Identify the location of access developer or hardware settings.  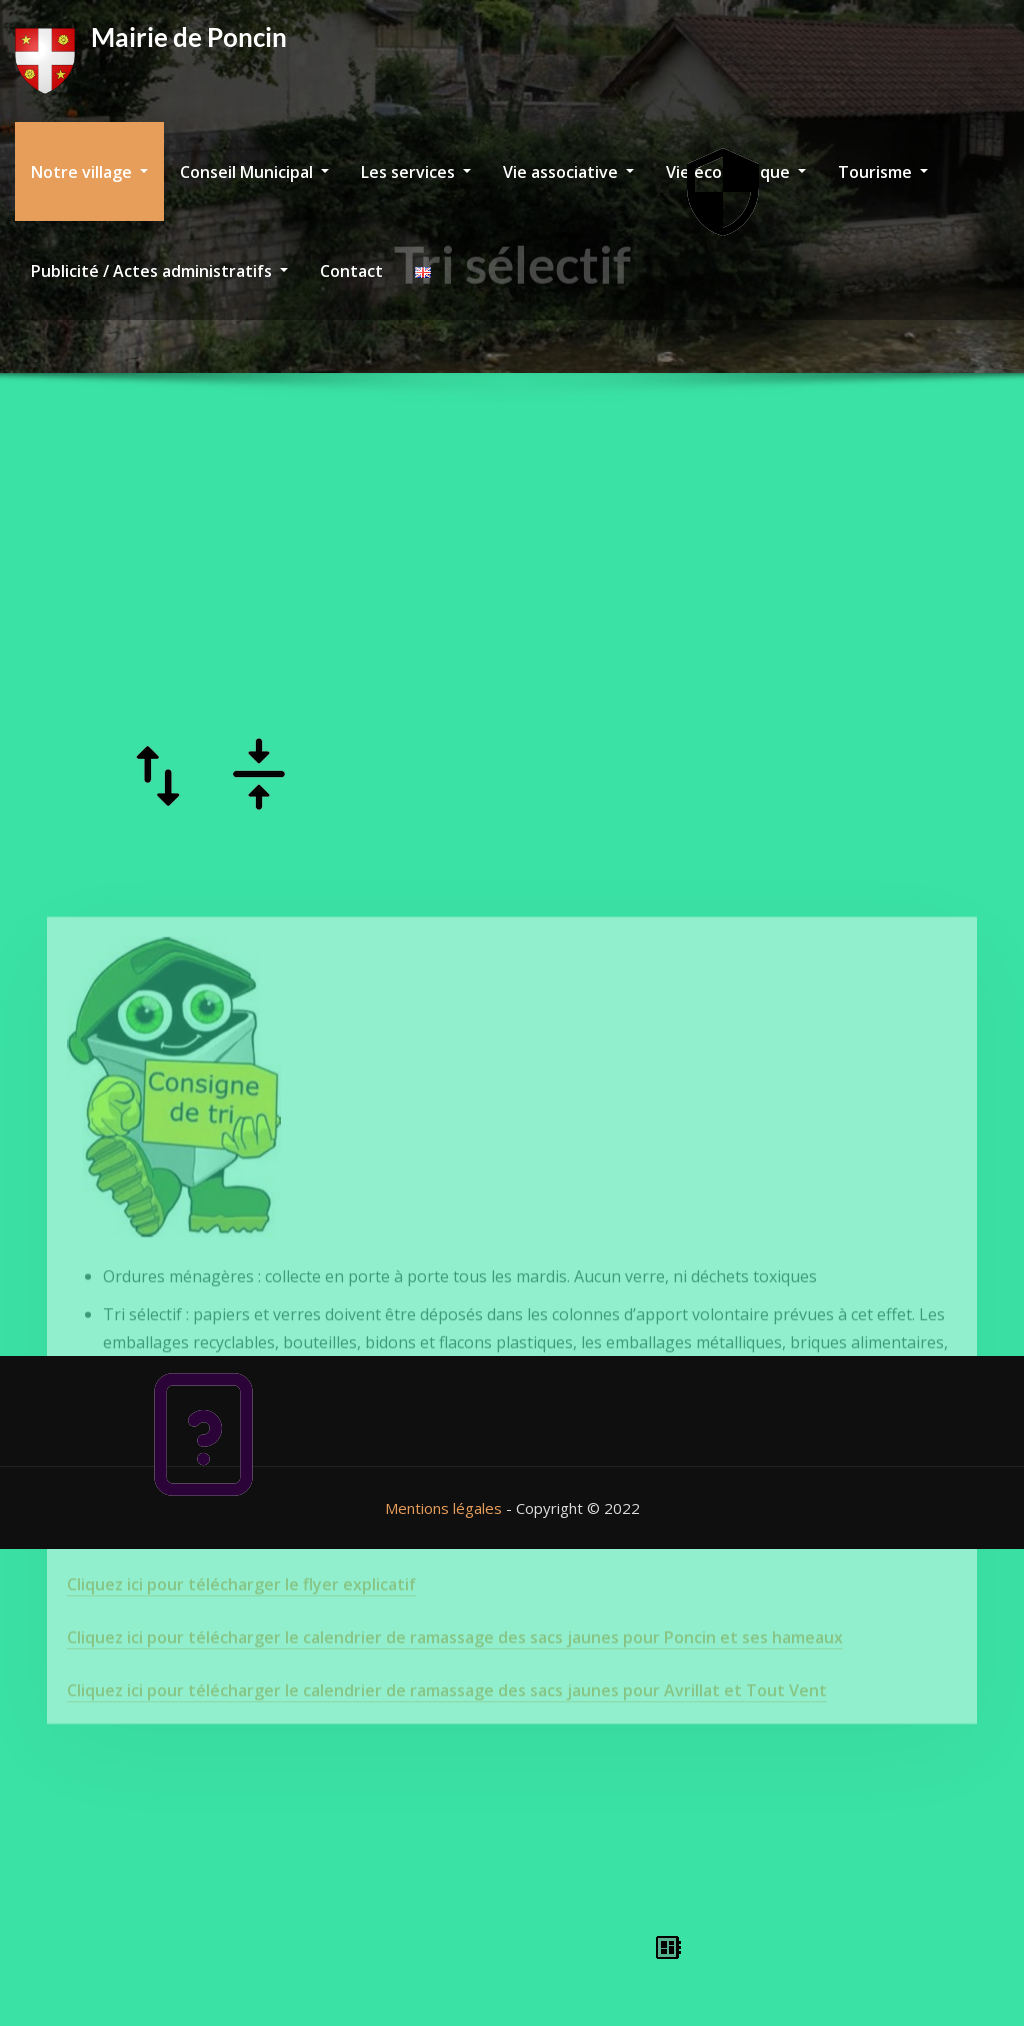
(668, 1947).